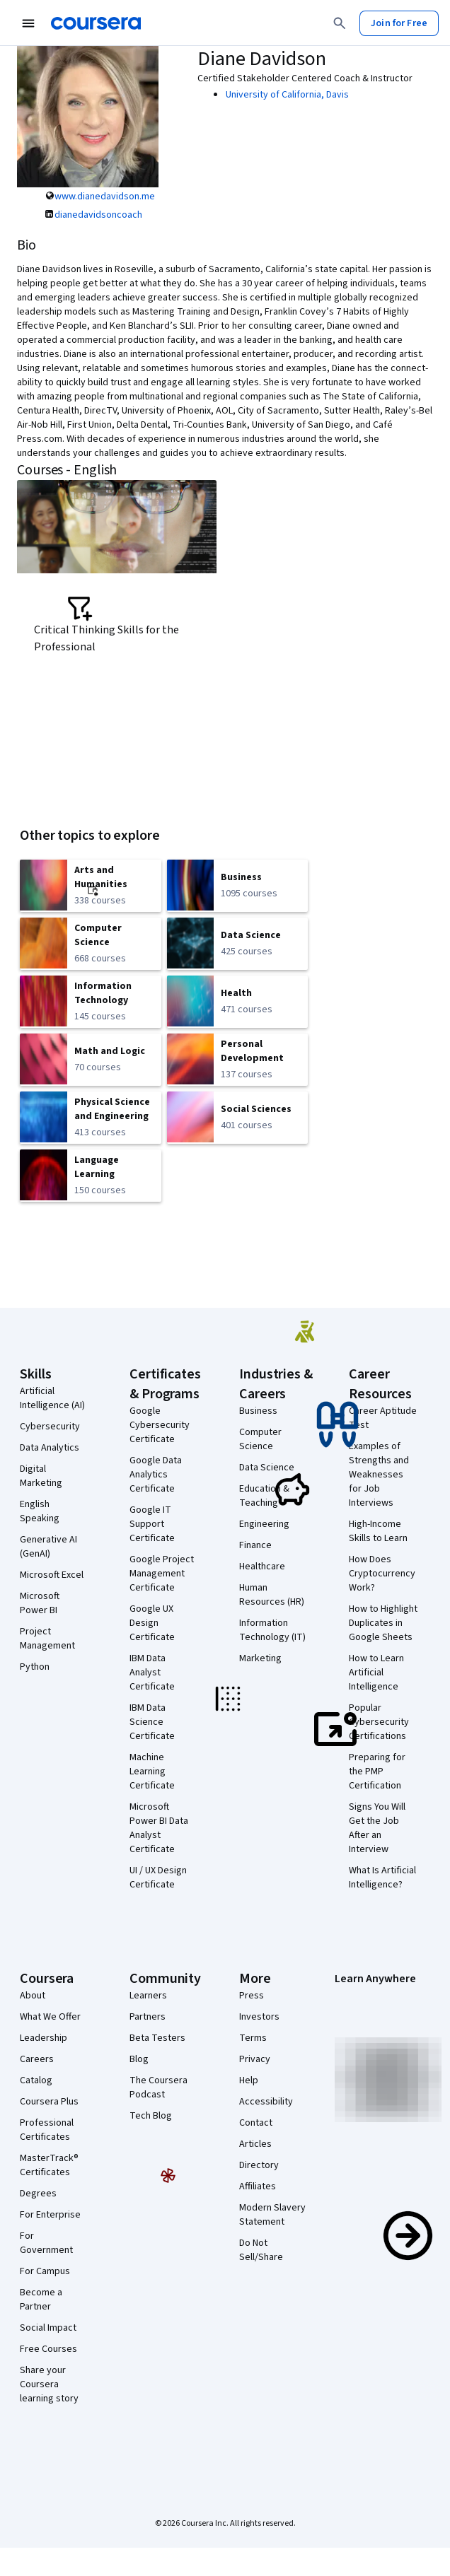 This screenshot has width=450, height=2576. What do you see at coordinates (93, 891) in the screenshot?
I see `manage device settings` at bounding box center [93, 891].